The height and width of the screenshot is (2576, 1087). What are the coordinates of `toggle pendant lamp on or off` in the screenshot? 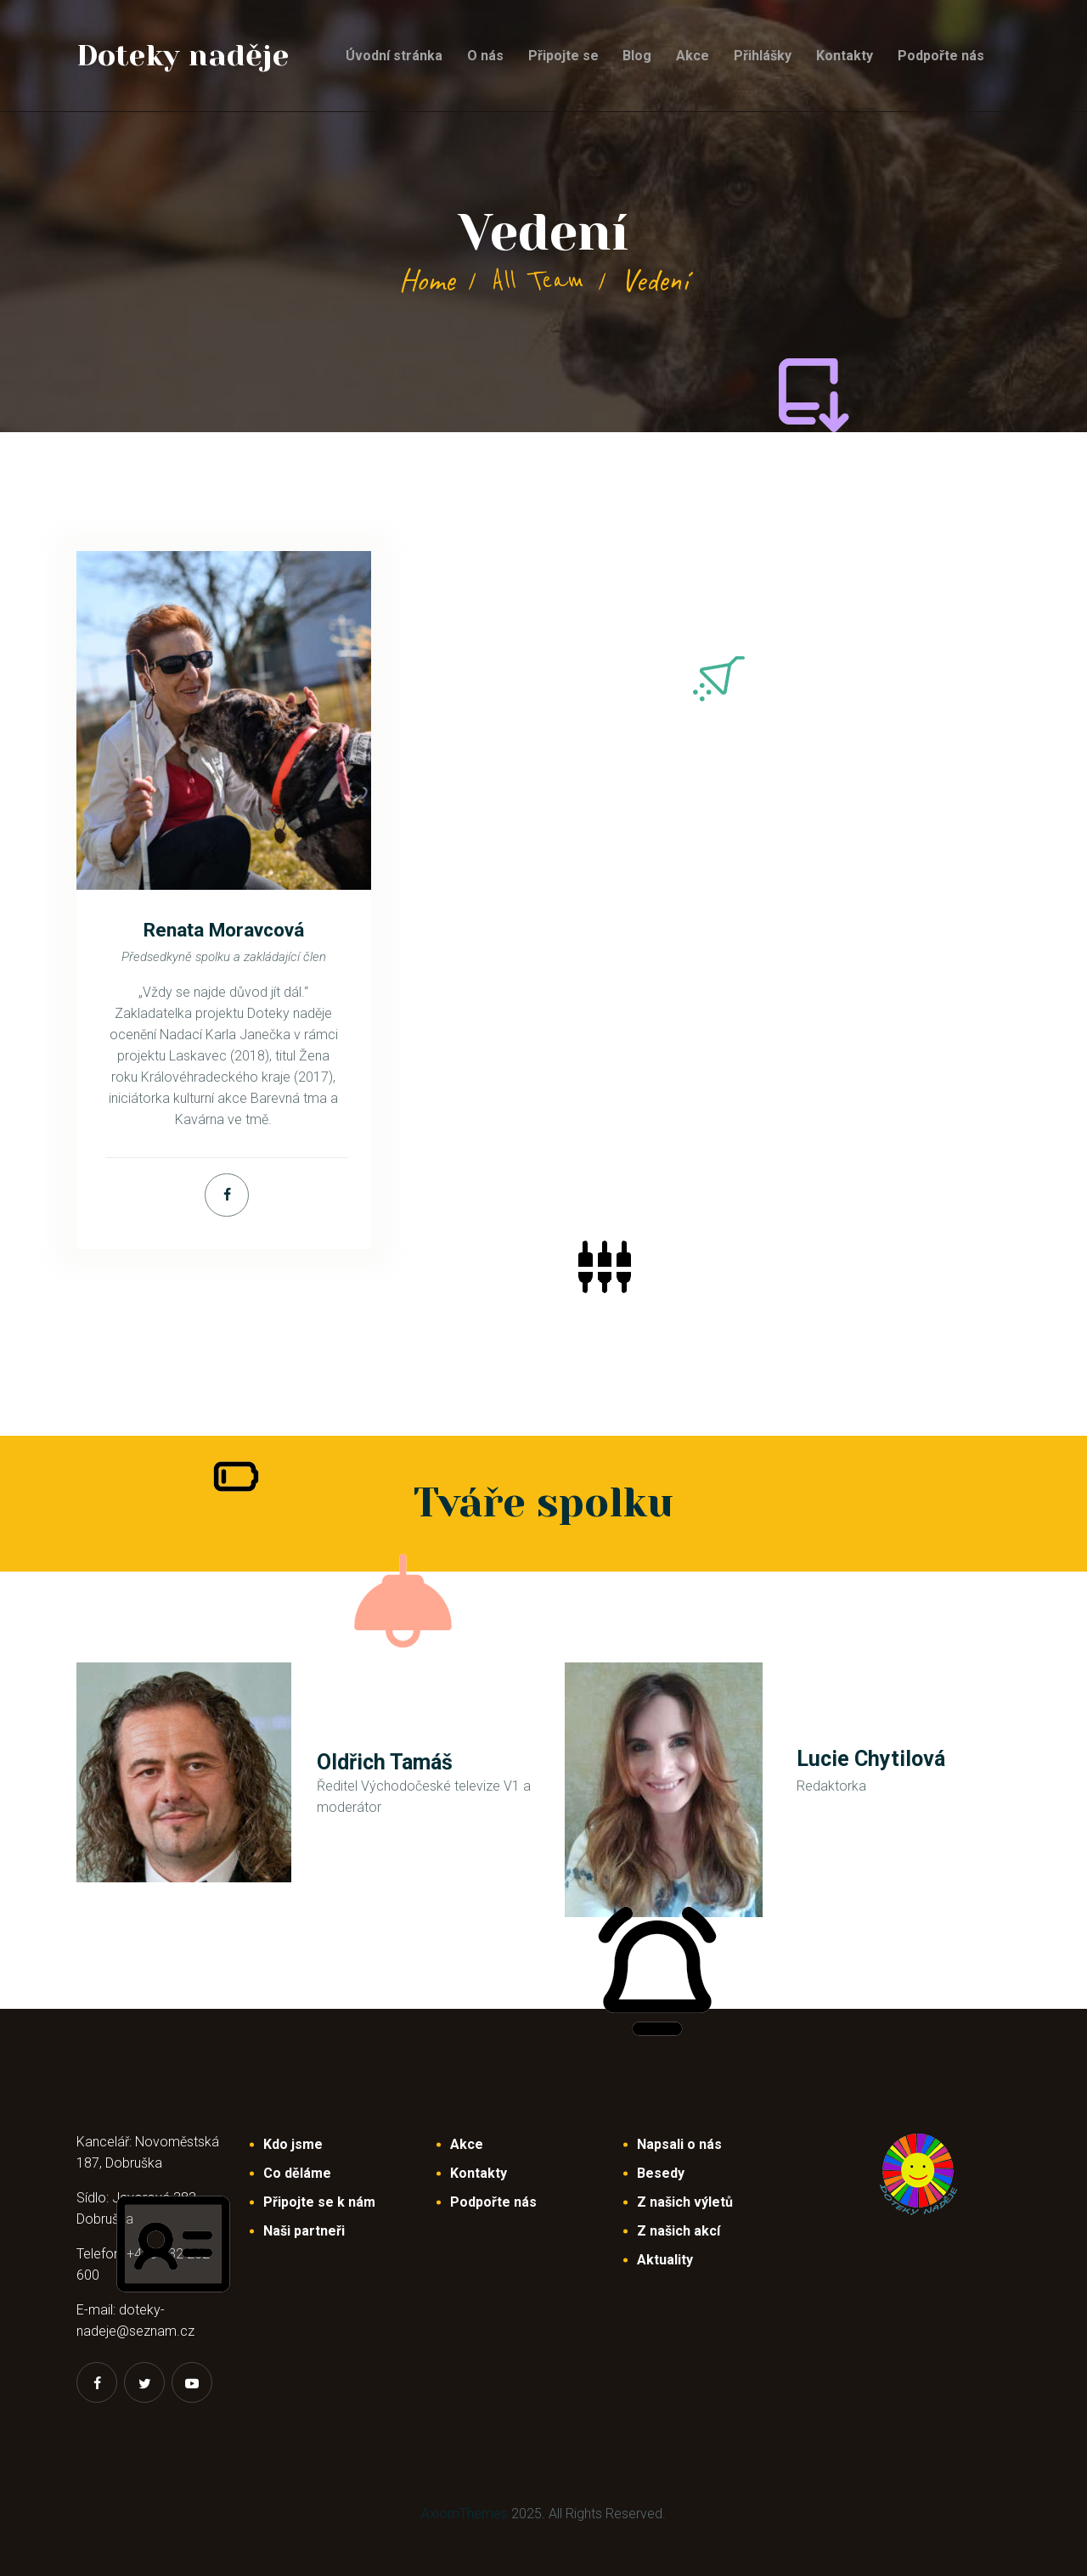 It's located at (403, 1606).